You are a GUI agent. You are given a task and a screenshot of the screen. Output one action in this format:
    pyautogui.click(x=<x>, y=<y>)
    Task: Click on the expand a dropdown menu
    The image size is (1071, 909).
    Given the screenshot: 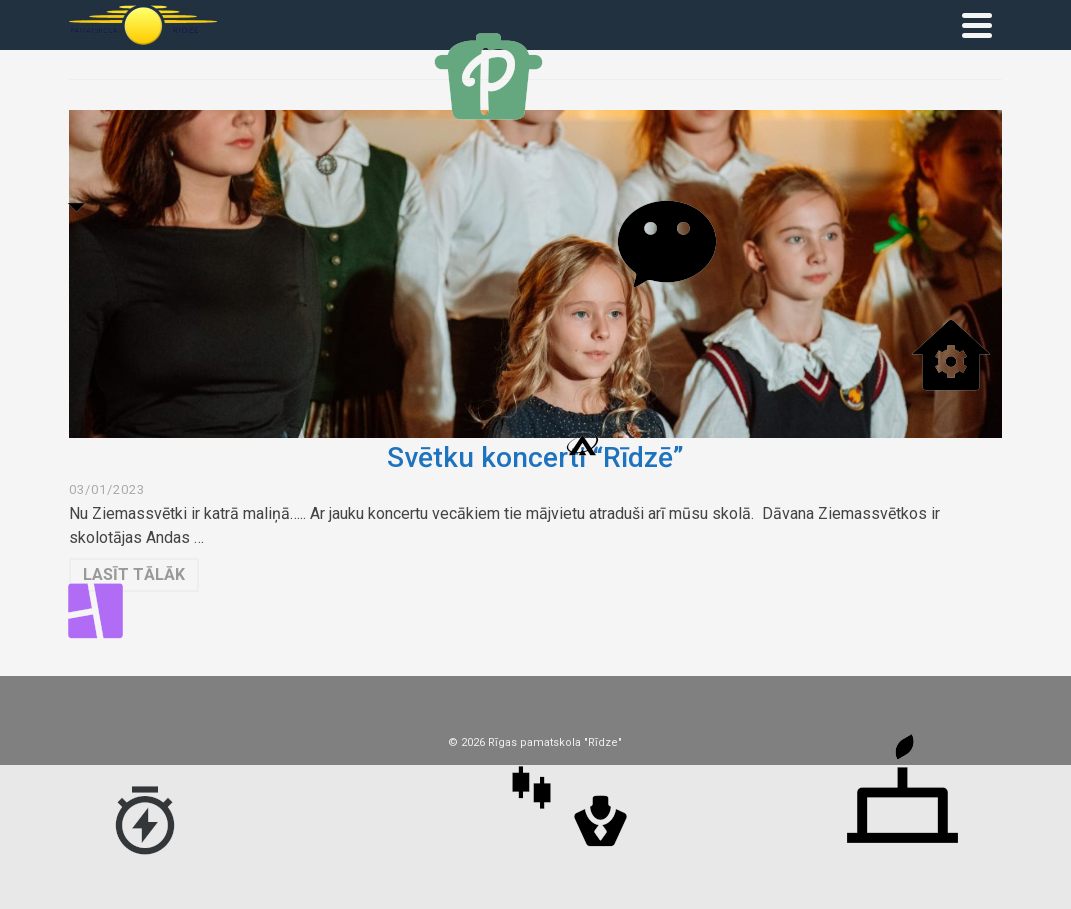 What is the action you would take?
    pyautogui.click(x=76, y=207)
    